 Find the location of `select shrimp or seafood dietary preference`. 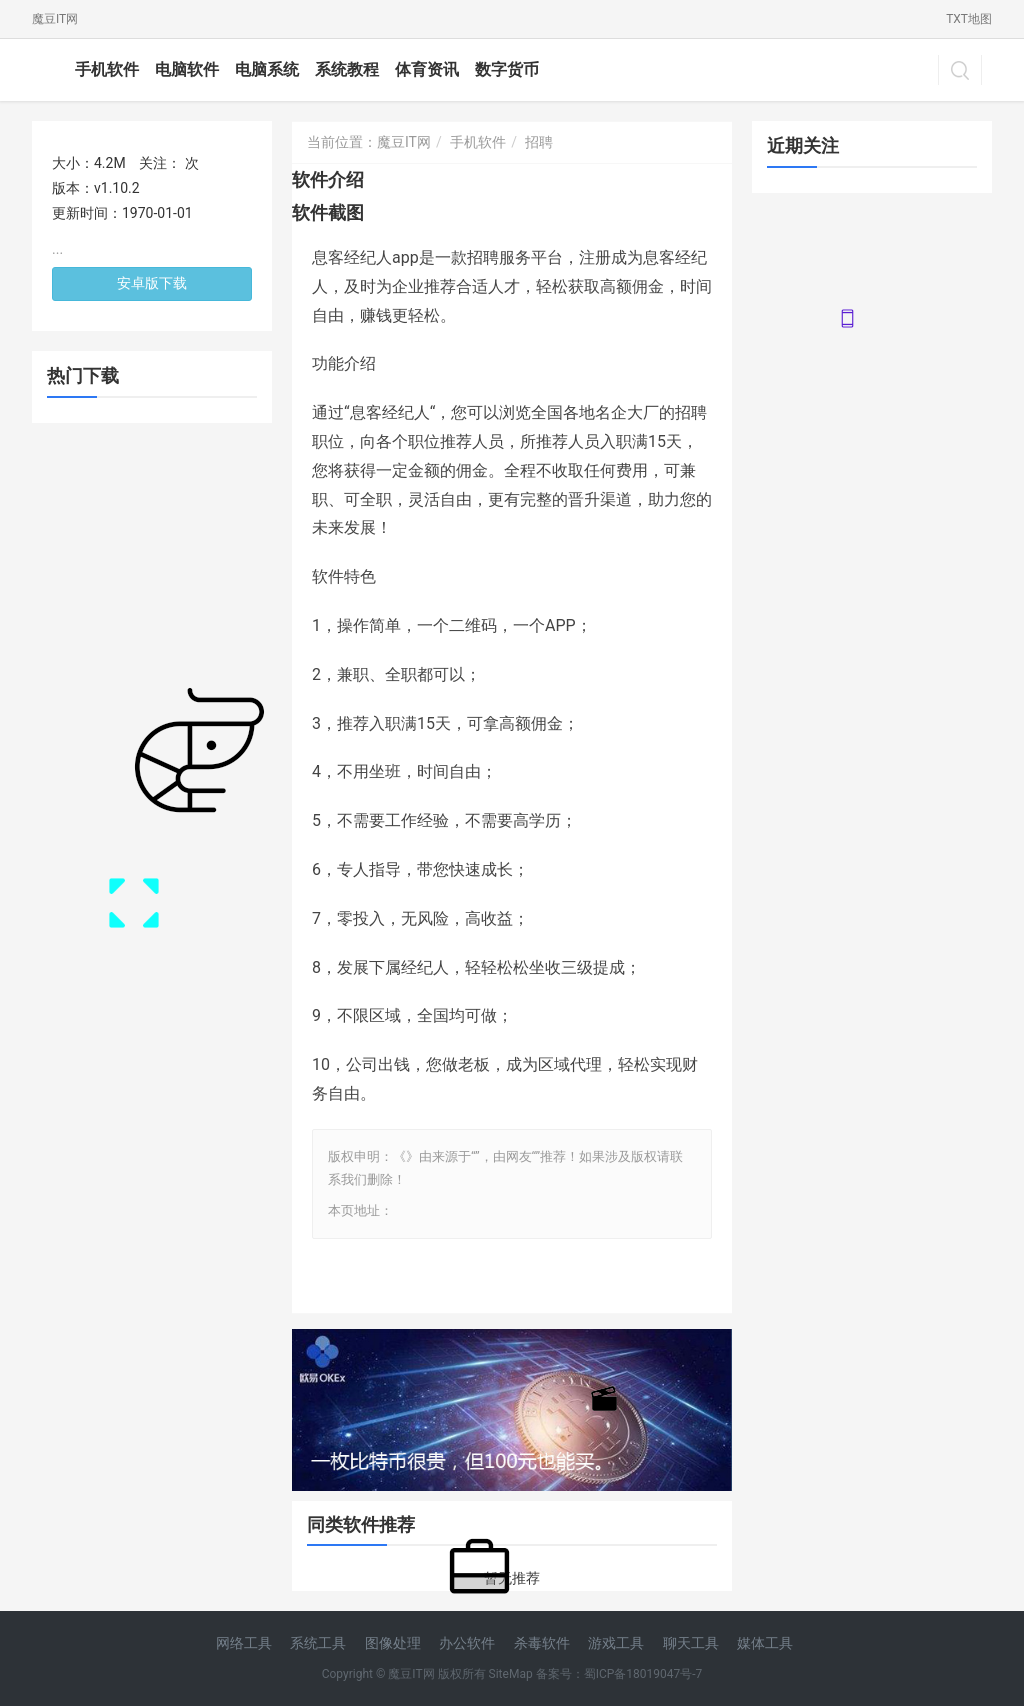

select shrimp or seafood dietary preference is located at coordinates (199, 752).